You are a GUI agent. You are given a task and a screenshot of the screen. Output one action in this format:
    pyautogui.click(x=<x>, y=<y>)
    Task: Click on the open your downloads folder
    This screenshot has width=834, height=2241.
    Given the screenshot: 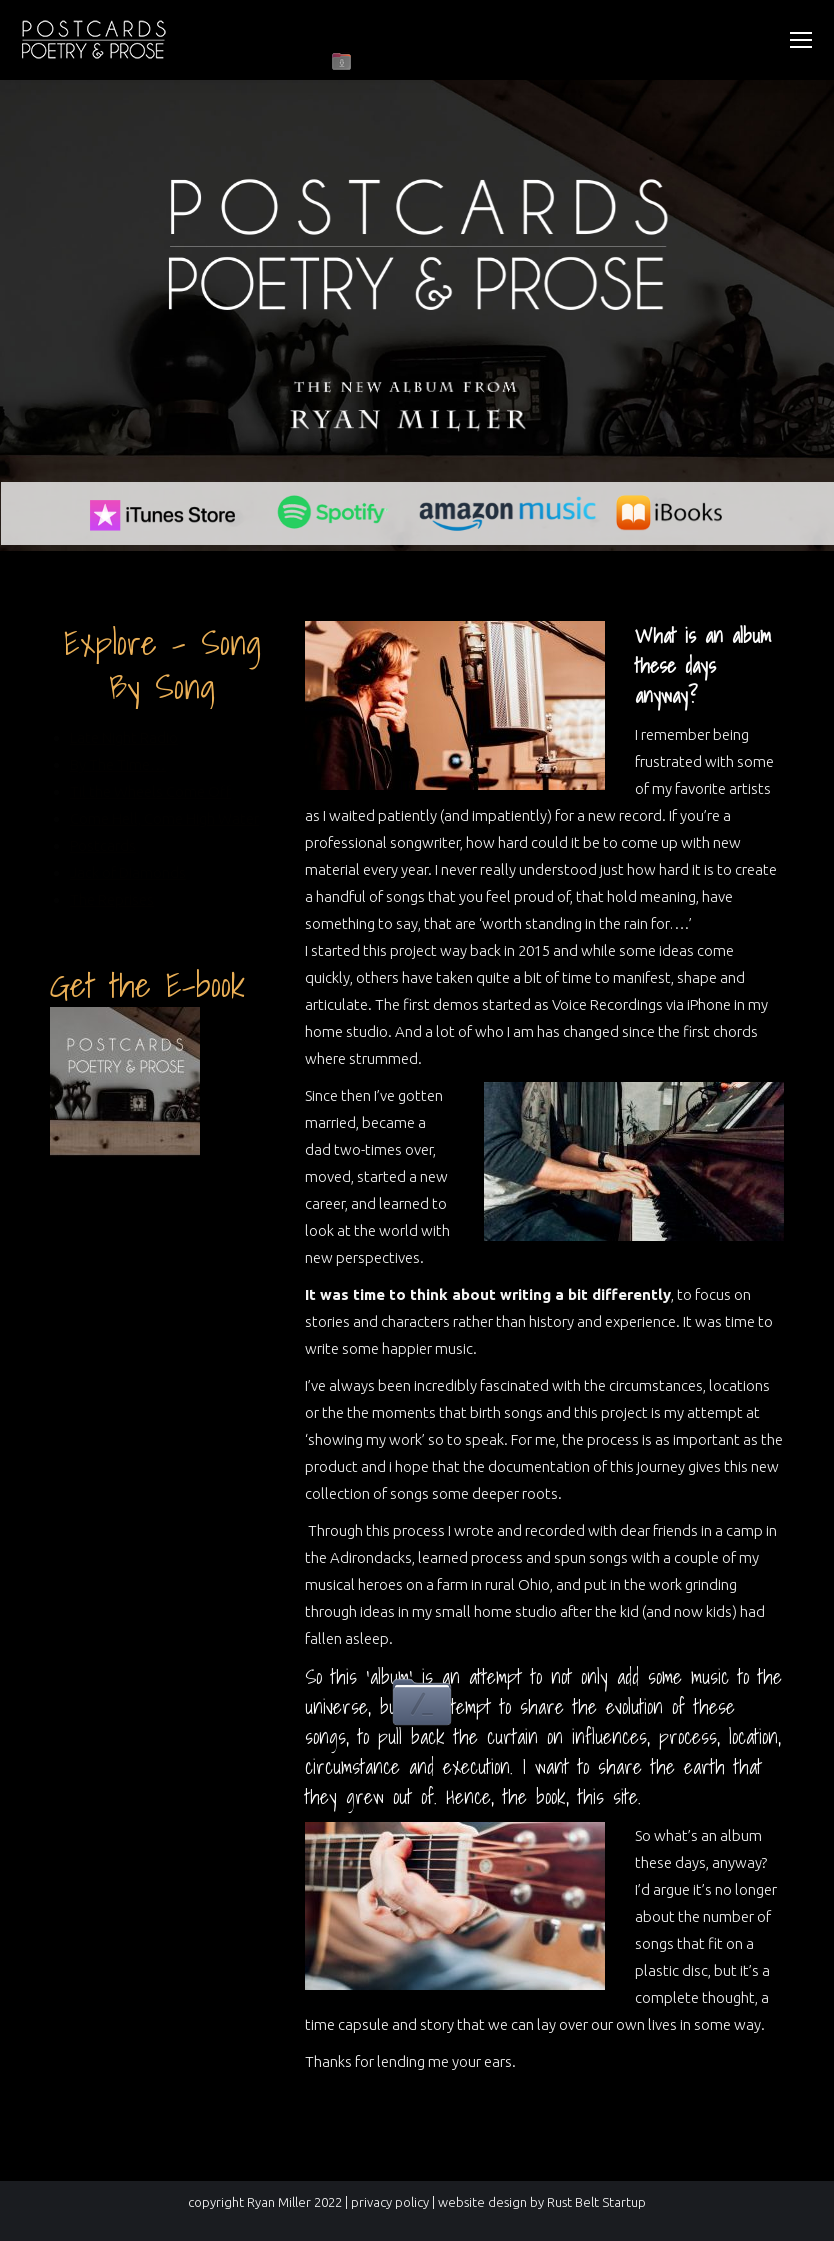 What is the action you would take?
    pyautogui.click(x=341, y=61)
    